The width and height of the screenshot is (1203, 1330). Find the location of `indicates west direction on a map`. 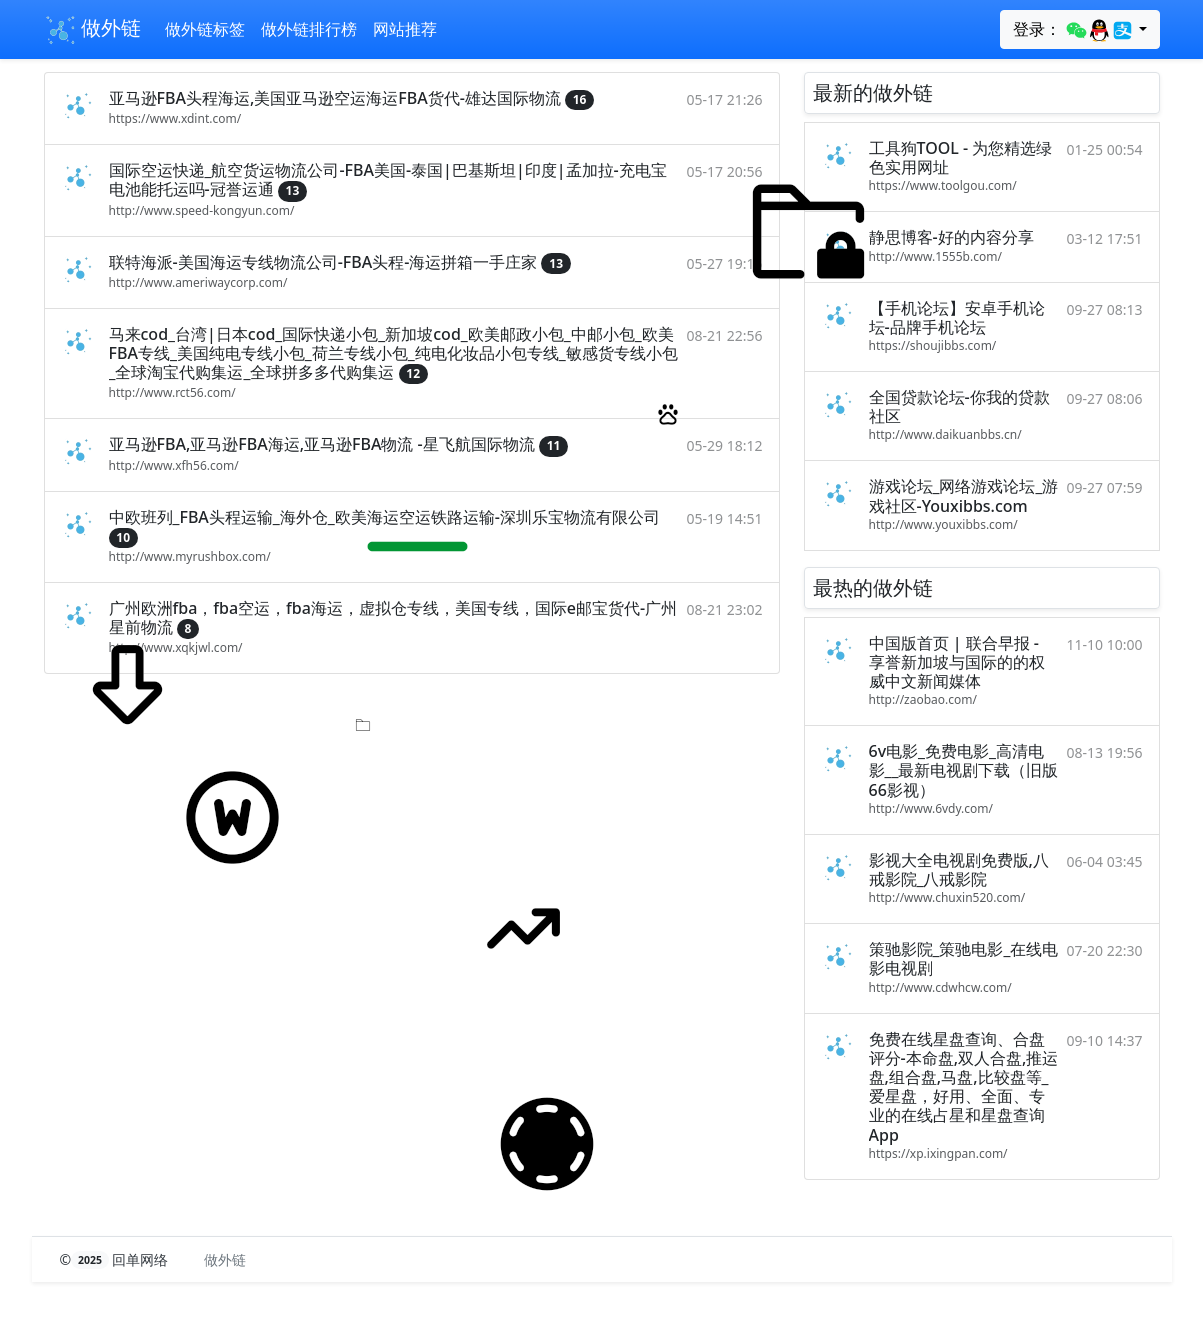

indicates west direction on a map is located at coordinates (232, 817).